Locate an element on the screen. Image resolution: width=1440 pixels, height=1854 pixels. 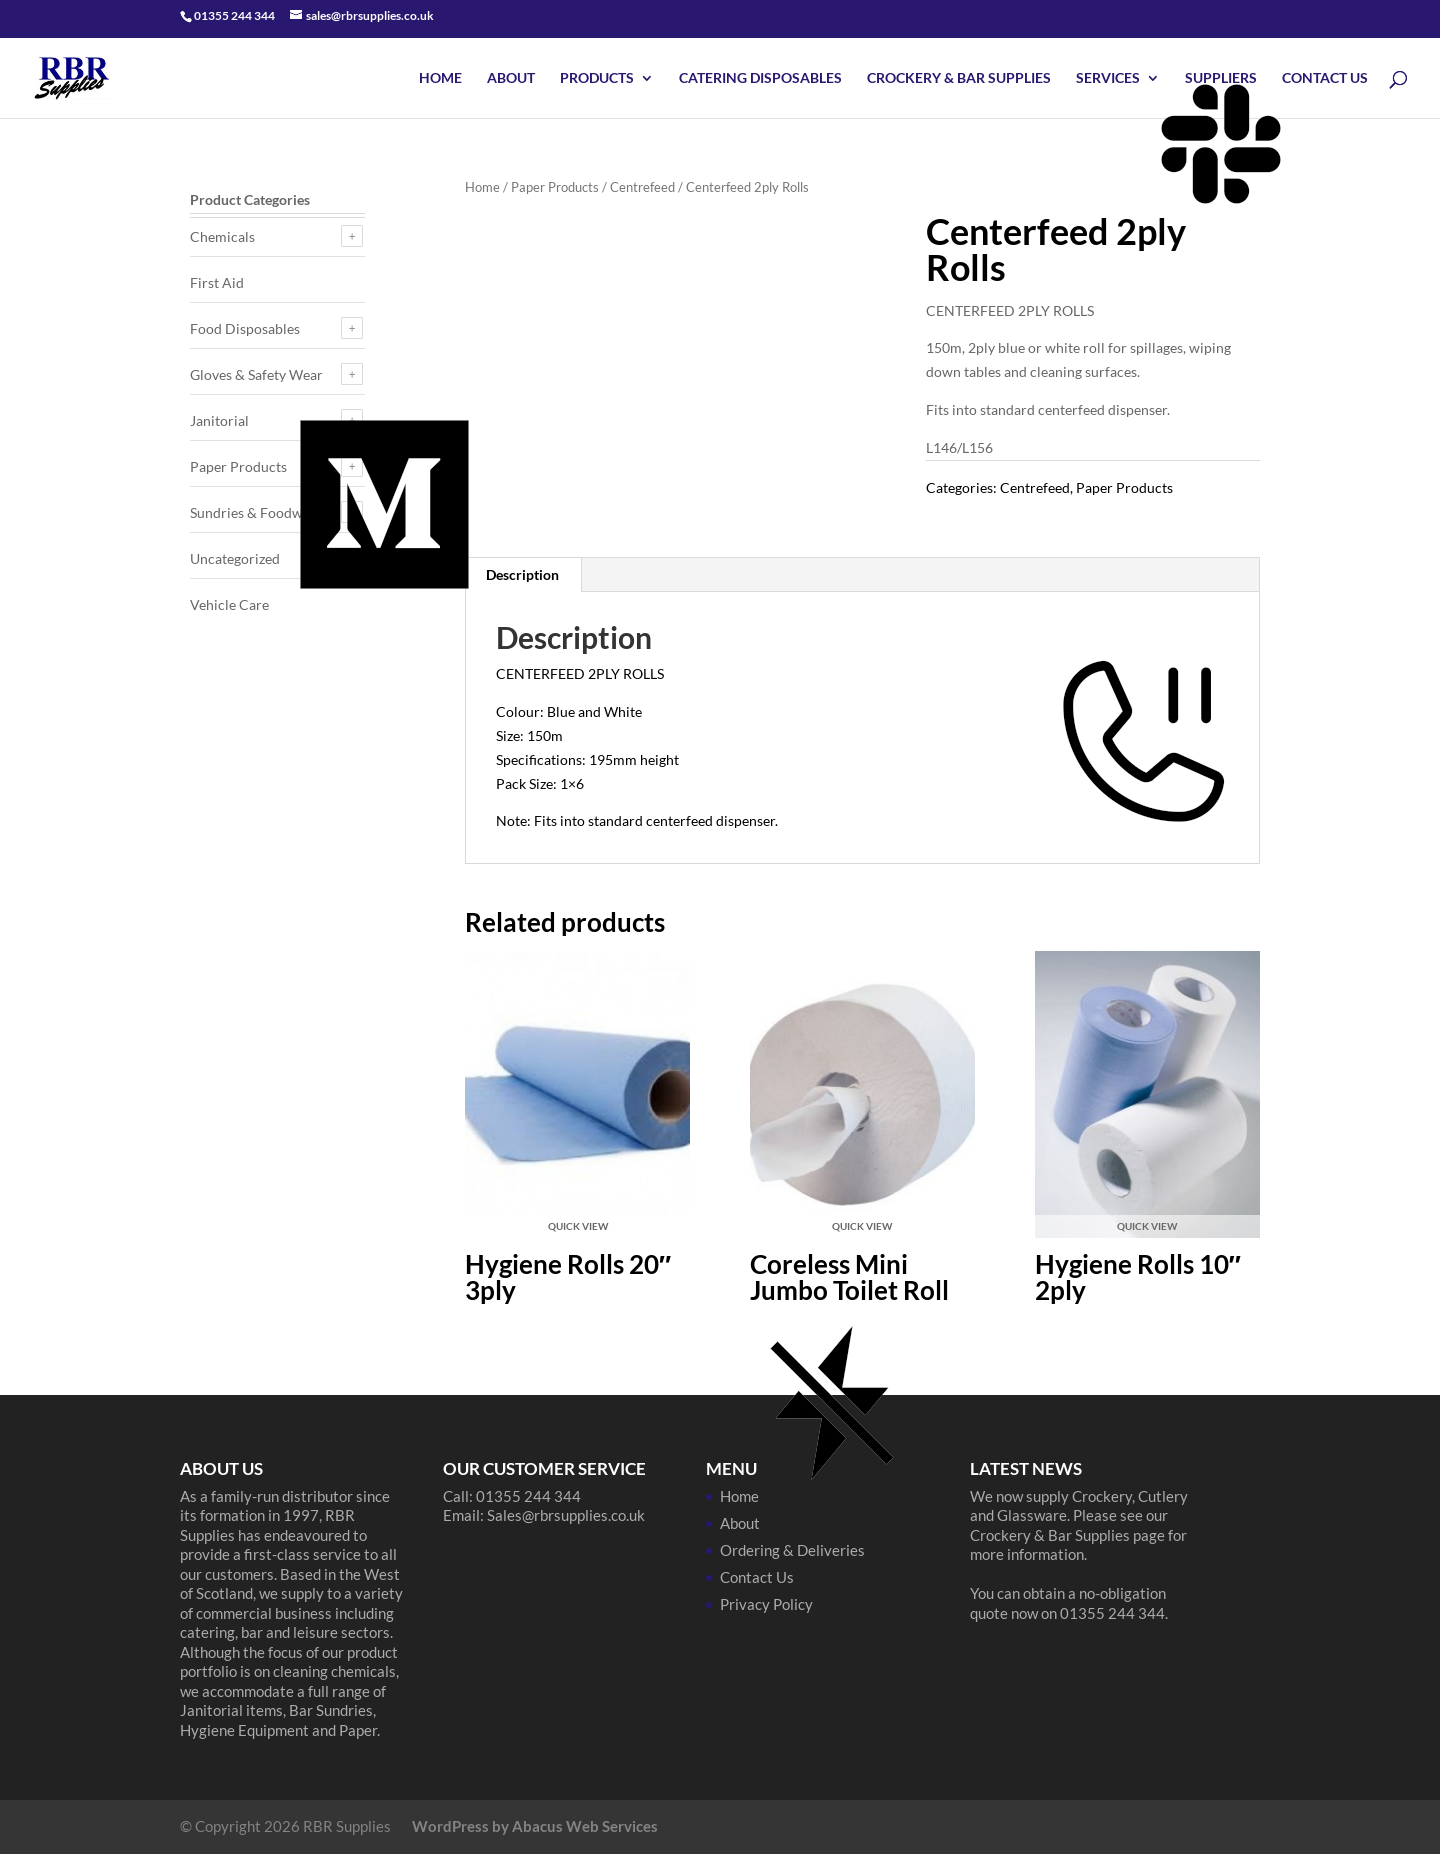
put a call on hold is located at coordinates (1147, 738).